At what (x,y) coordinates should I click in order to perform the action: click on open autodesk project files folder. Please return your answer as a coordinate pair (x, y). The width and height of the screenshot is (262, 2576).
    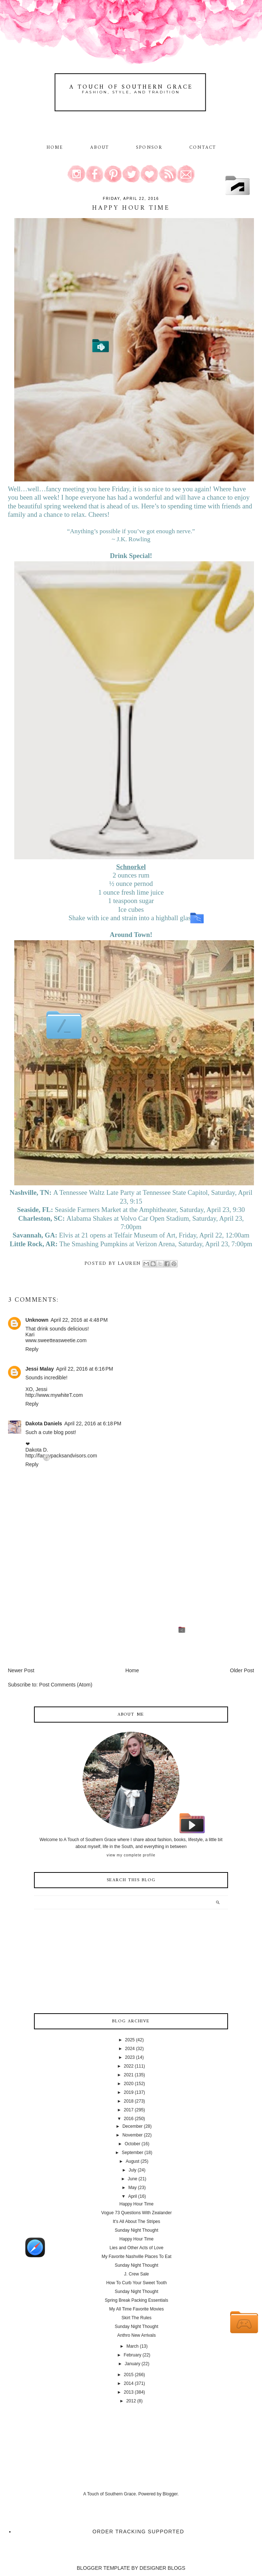
    Looking at the image, I should click on (238, 186).